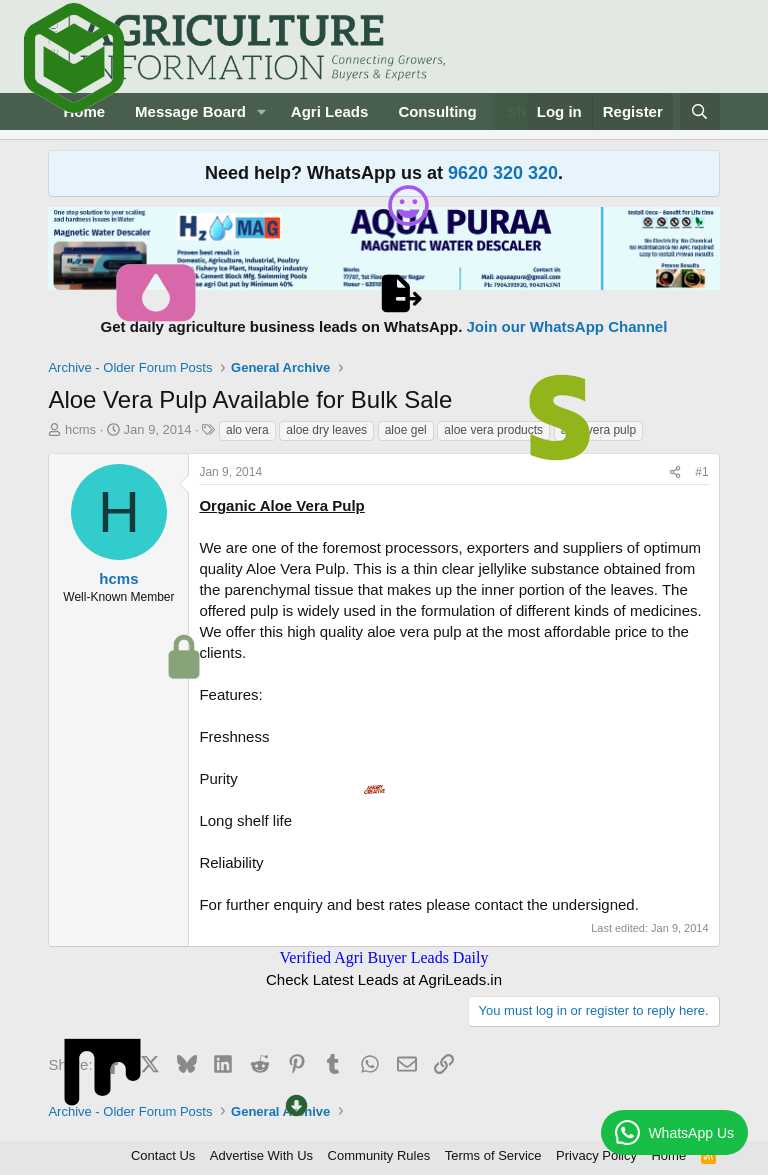  Describe the element at coordinates (156, 295) in the screenshot. I see `lumon industries logo from the TV series severance` at that location.